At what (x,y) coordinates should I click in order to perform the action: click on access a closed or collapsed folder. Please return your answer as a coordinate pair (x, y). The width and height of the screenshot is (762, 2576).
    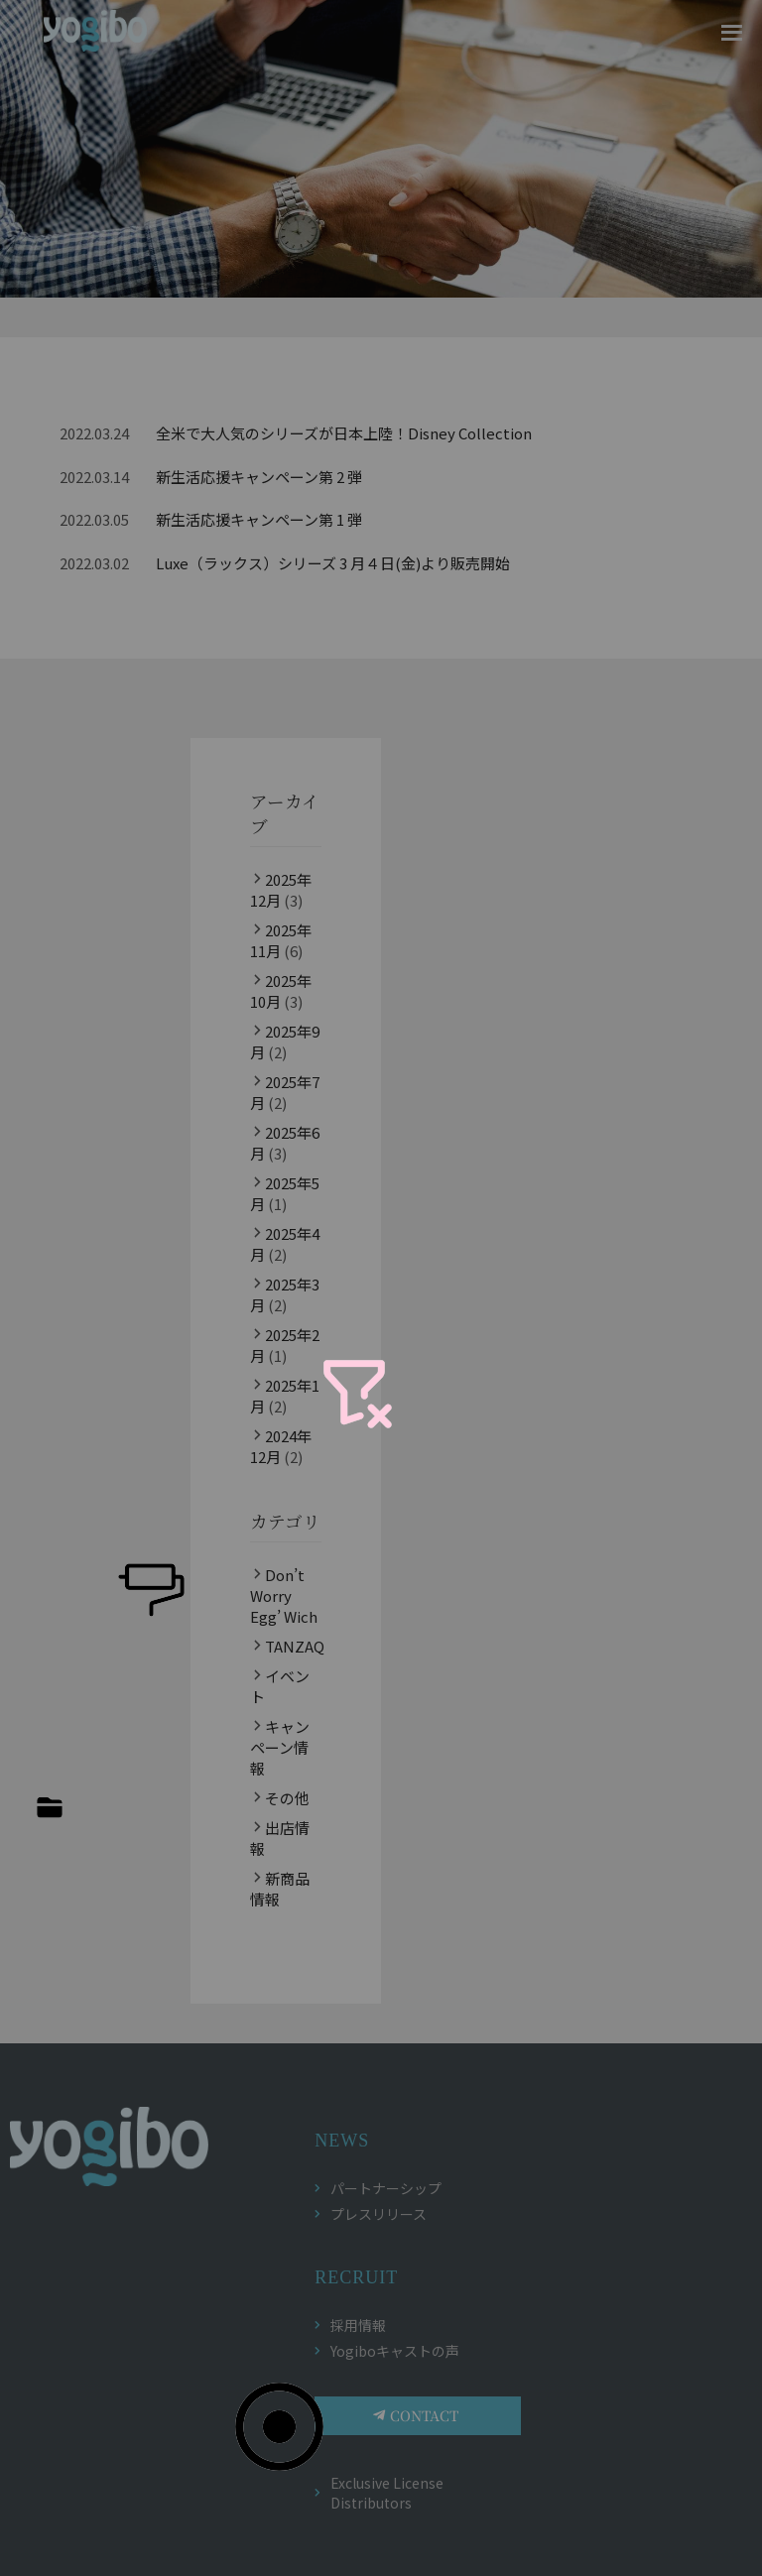
    Looking at the image, I should click on (50, 1808).